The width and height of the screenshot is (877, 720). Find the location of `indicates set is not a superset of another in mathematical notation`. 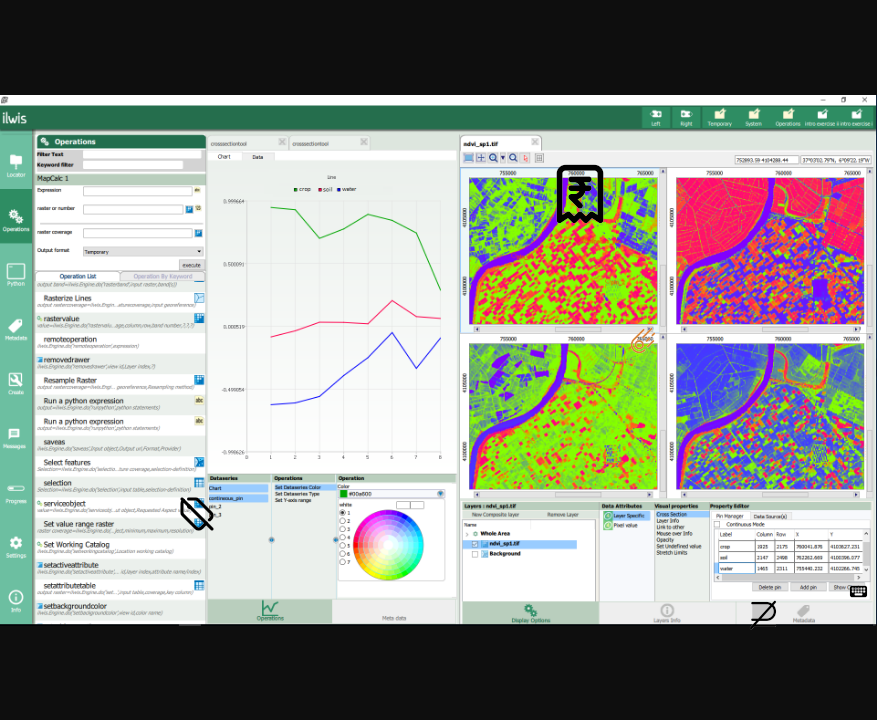

indicates set is not a superset of another in mathematical notation is located at coordinates (763, 615).